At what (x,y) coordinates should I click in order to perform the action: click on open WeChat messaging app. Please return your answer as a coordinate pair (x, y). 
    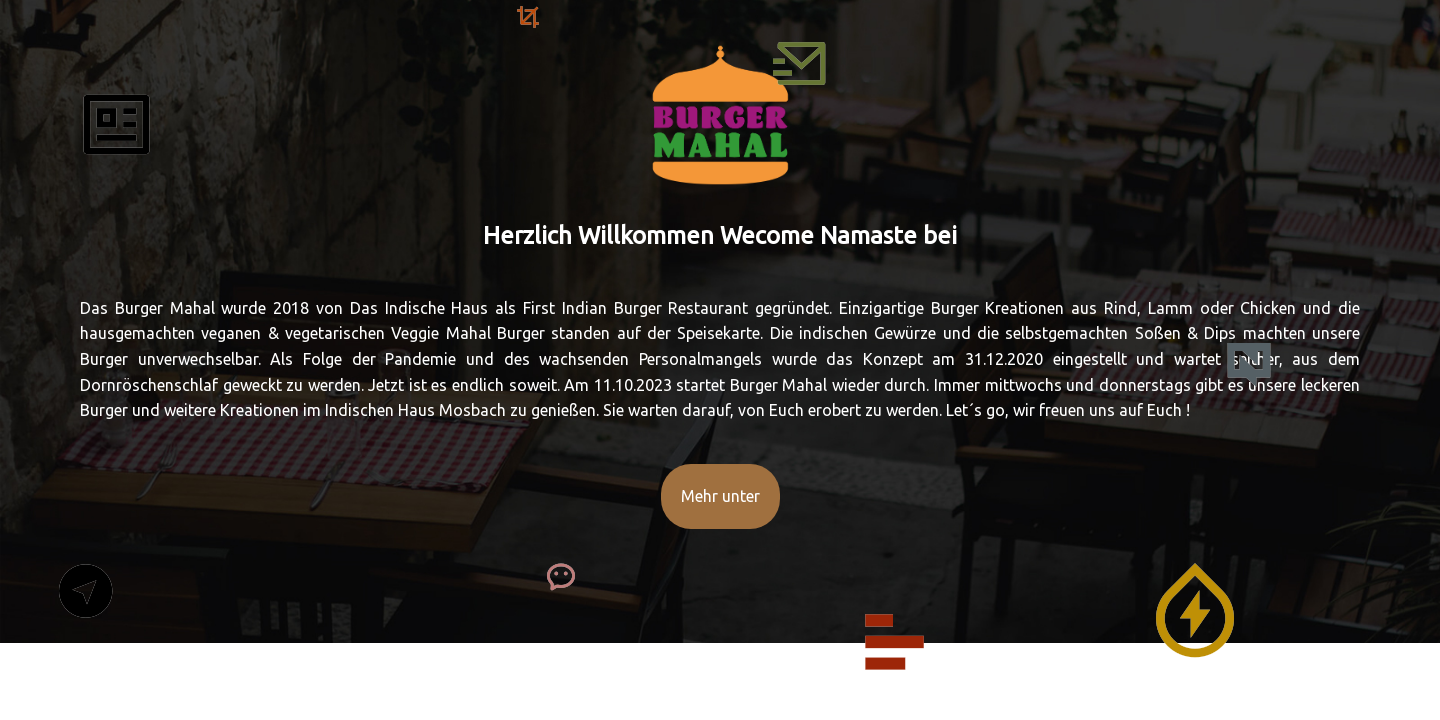
    Looking at the image, I should click on (561, 576).